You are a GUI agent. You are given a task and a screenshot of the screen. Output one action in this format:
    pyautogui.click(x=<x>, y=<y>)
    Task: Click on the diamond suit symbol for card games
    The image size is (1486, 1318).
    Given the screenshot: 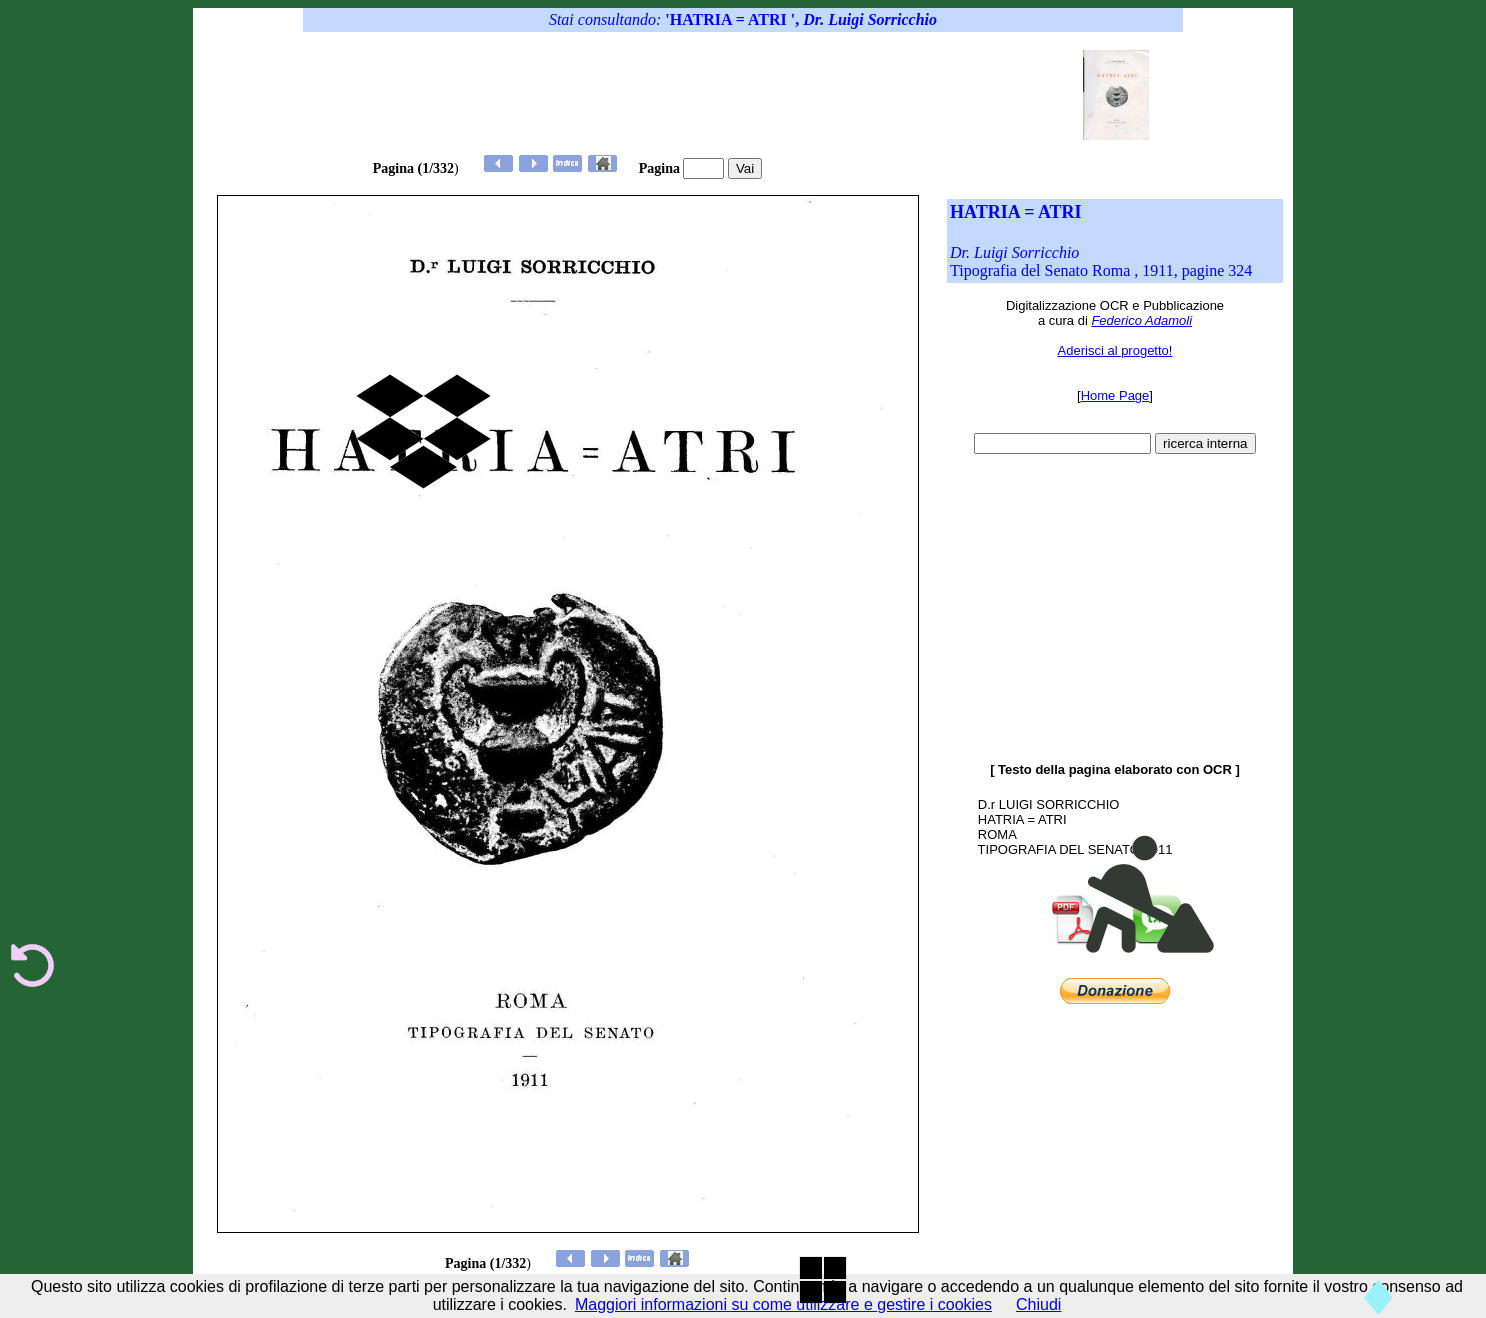 What is the action you would take?
    pyautogui.click(x=1378, y=1297)
    